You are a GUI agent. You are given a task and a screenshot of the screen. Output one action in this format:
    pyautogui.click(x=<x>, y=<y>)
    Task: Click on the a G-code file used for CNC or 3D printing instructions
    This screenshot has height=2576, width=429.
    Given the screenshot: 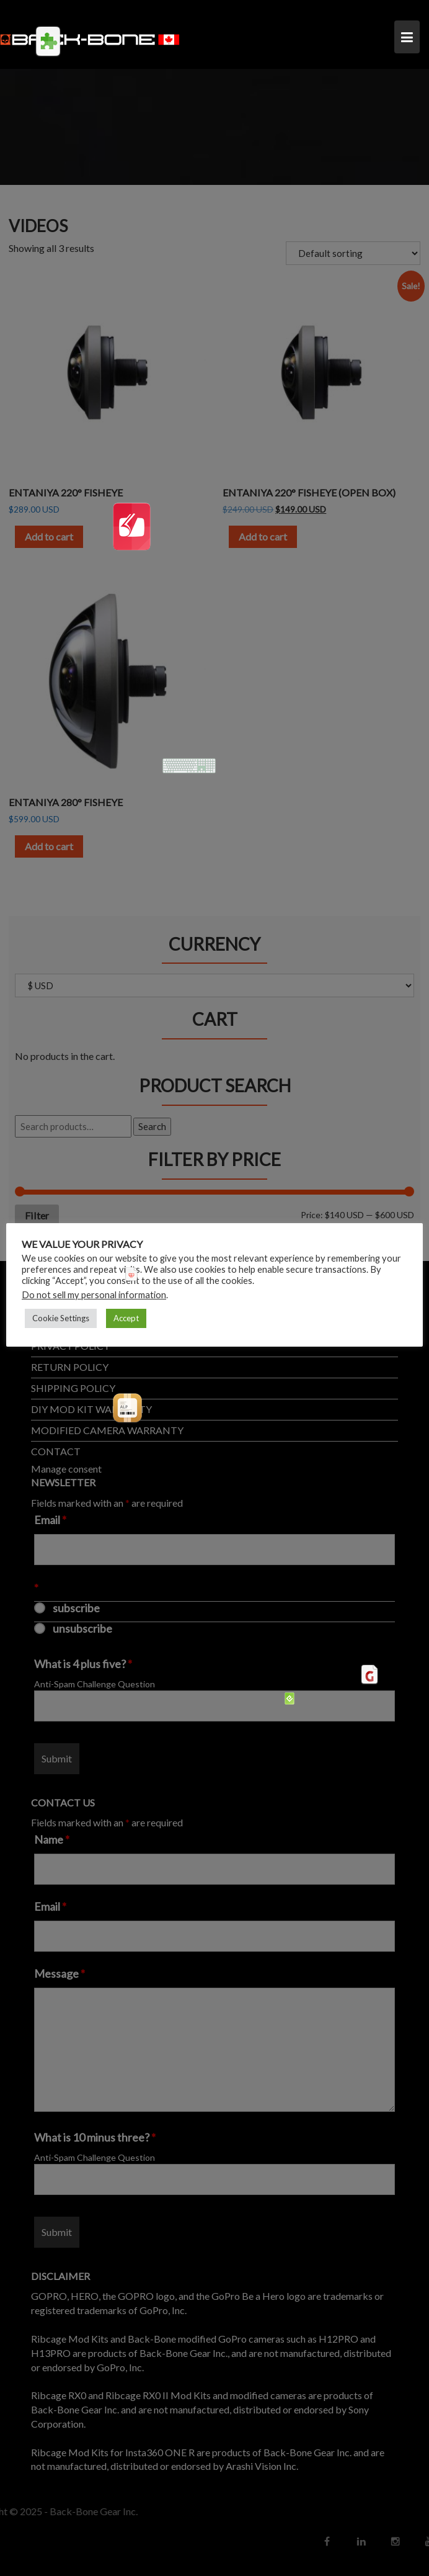 What is the action you would take?
    pyautogui.click(x=369, y=1674)
    